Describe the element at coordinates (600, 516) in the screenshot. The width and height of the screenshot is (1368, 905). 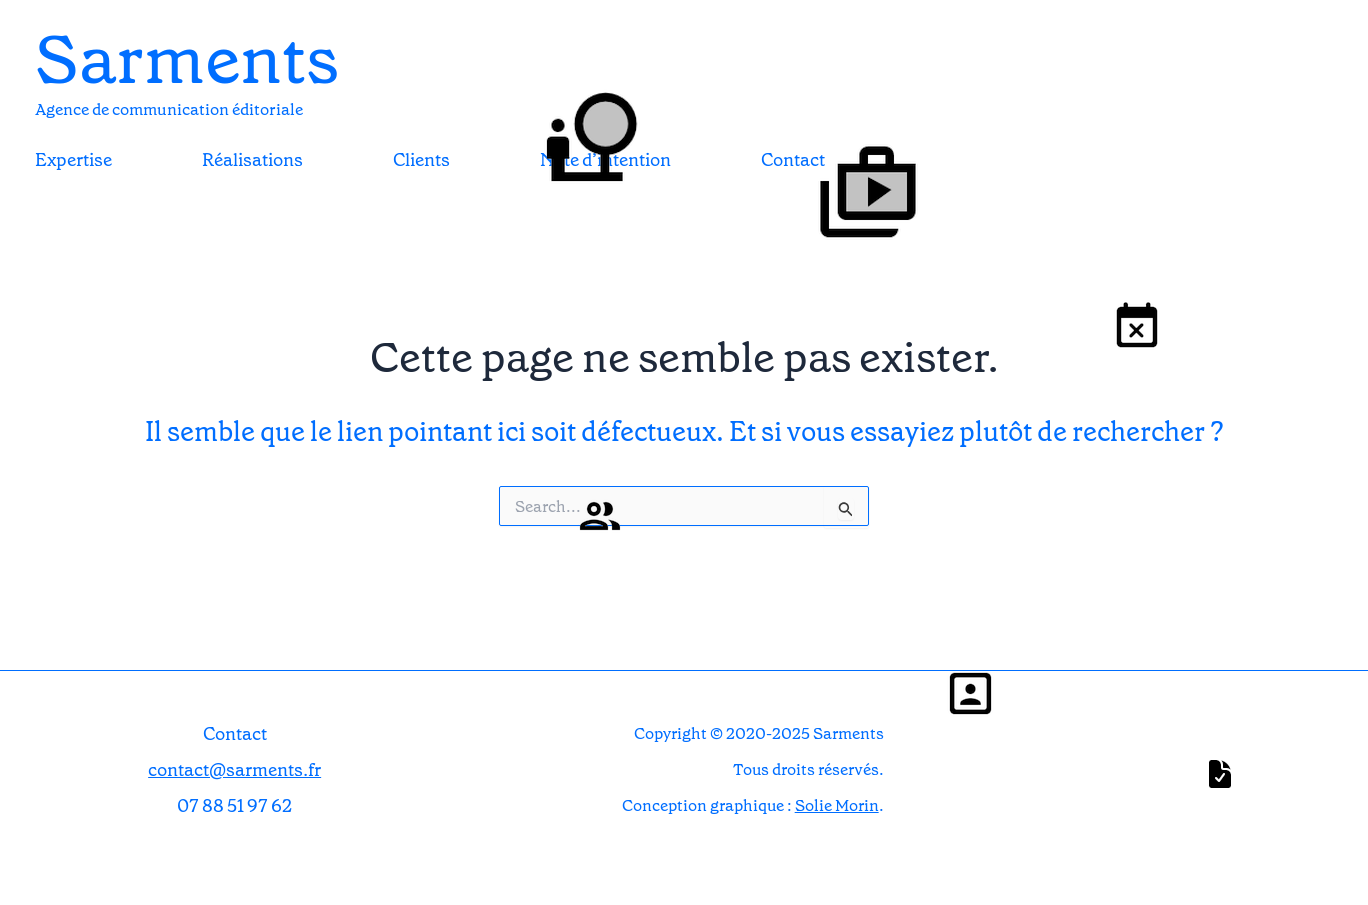
I see `view group members` at that location.